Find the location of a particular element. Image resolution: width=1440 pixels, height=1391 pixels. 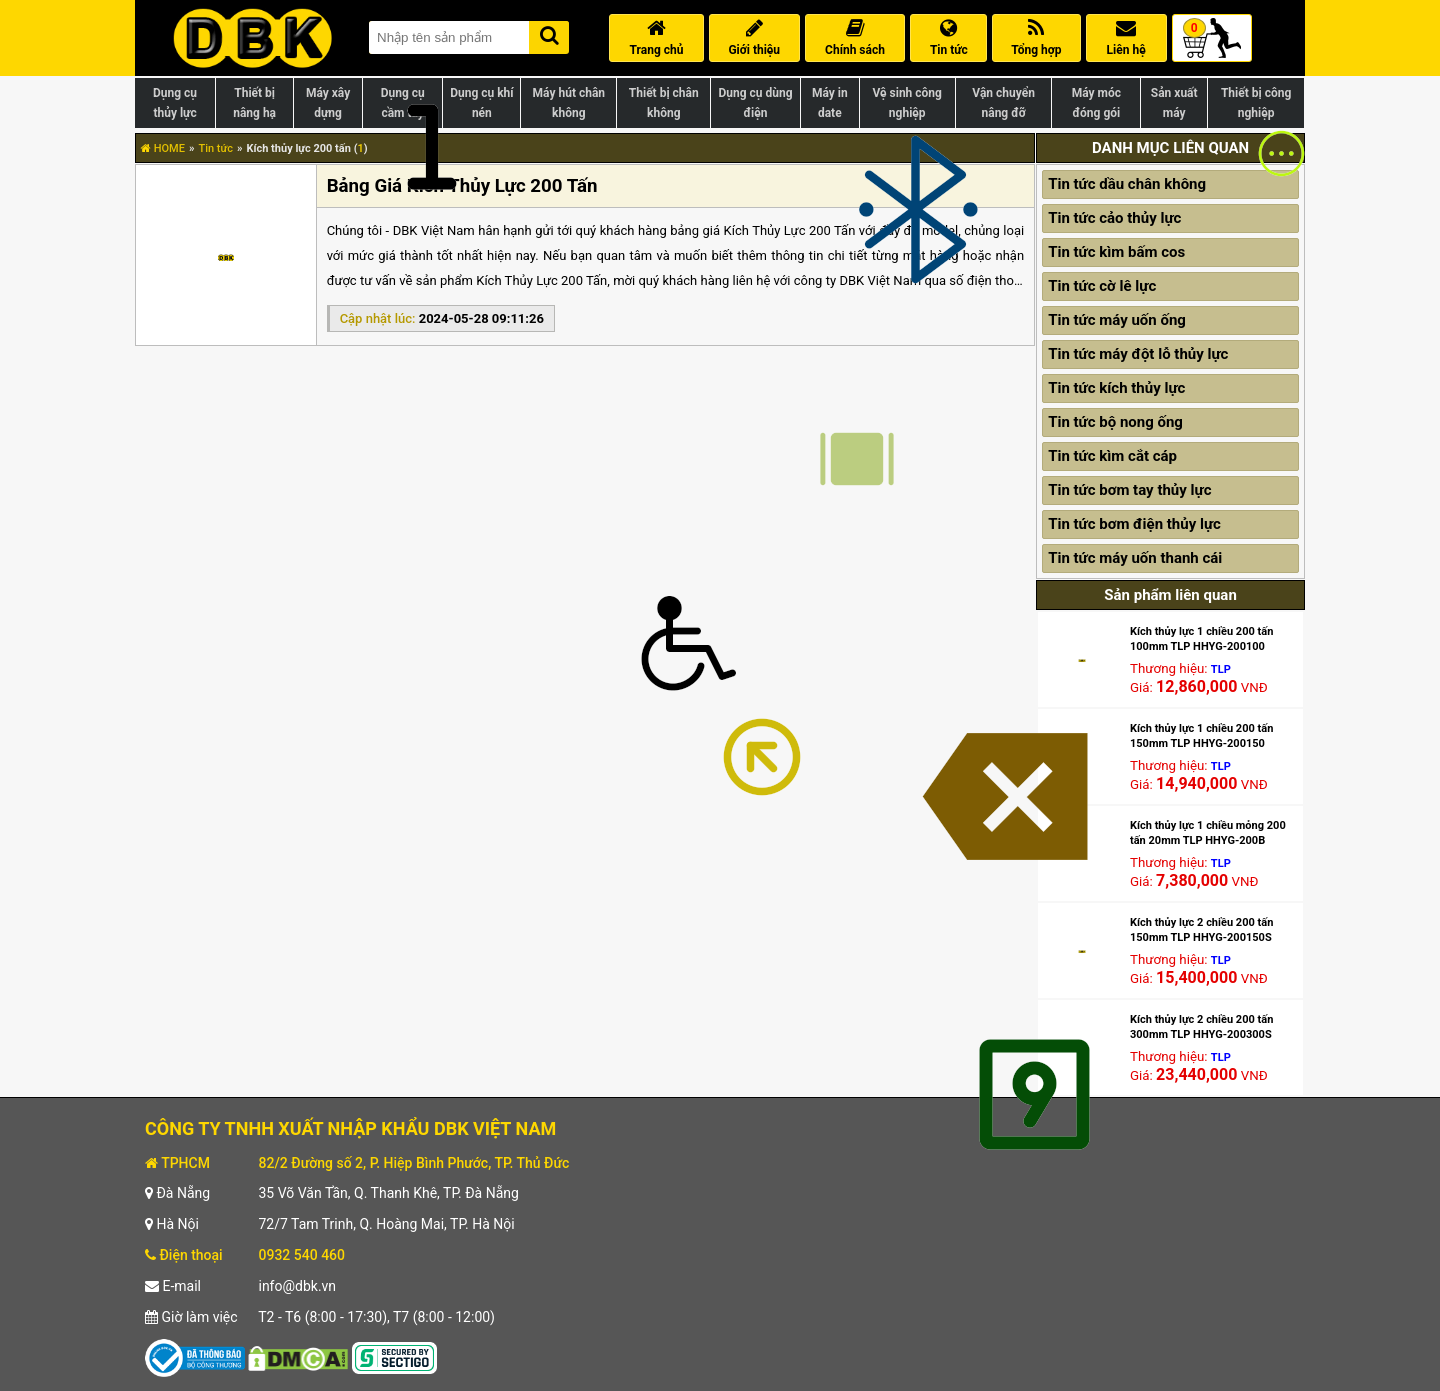

indicates wheelchair accessible facility or entrance is located at coordinates (680, 645).